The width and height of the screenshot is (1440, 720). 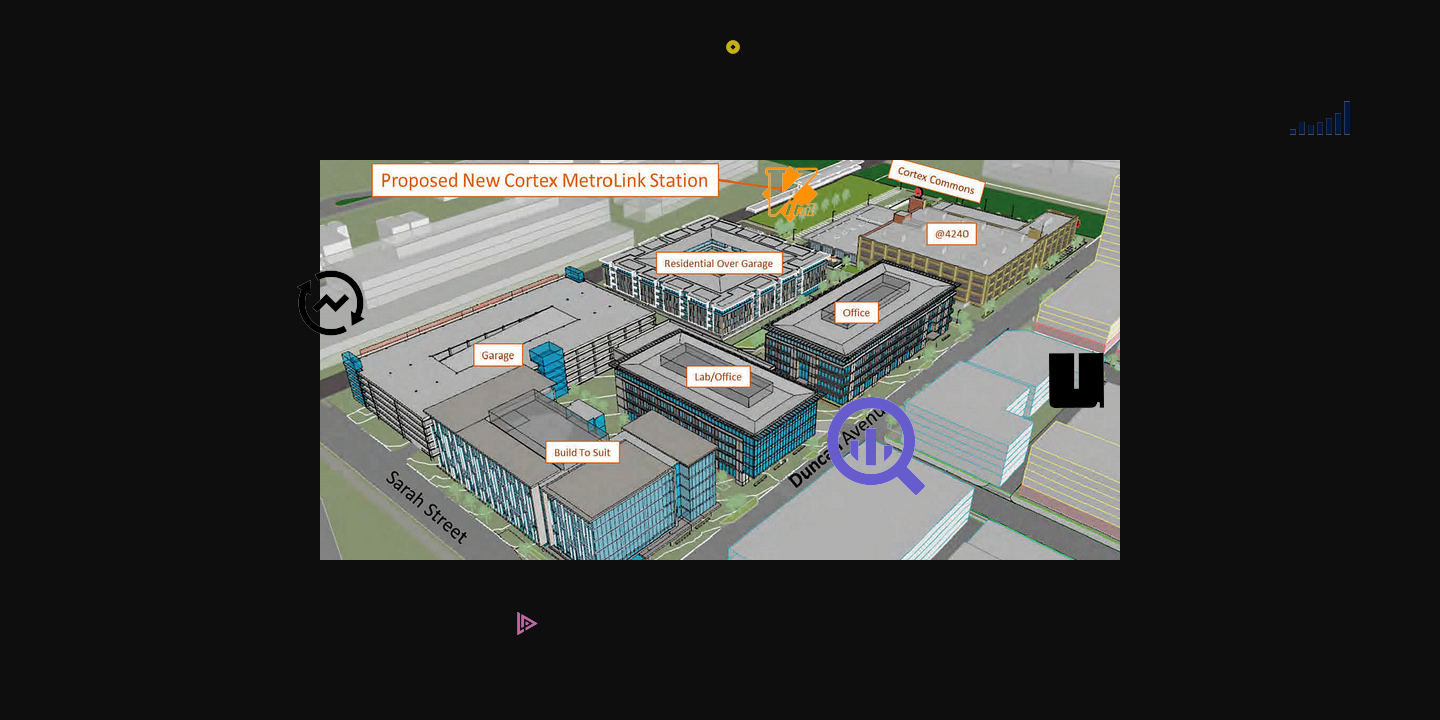 I want to click on open lapce code editor, so click(x=527, y=623).